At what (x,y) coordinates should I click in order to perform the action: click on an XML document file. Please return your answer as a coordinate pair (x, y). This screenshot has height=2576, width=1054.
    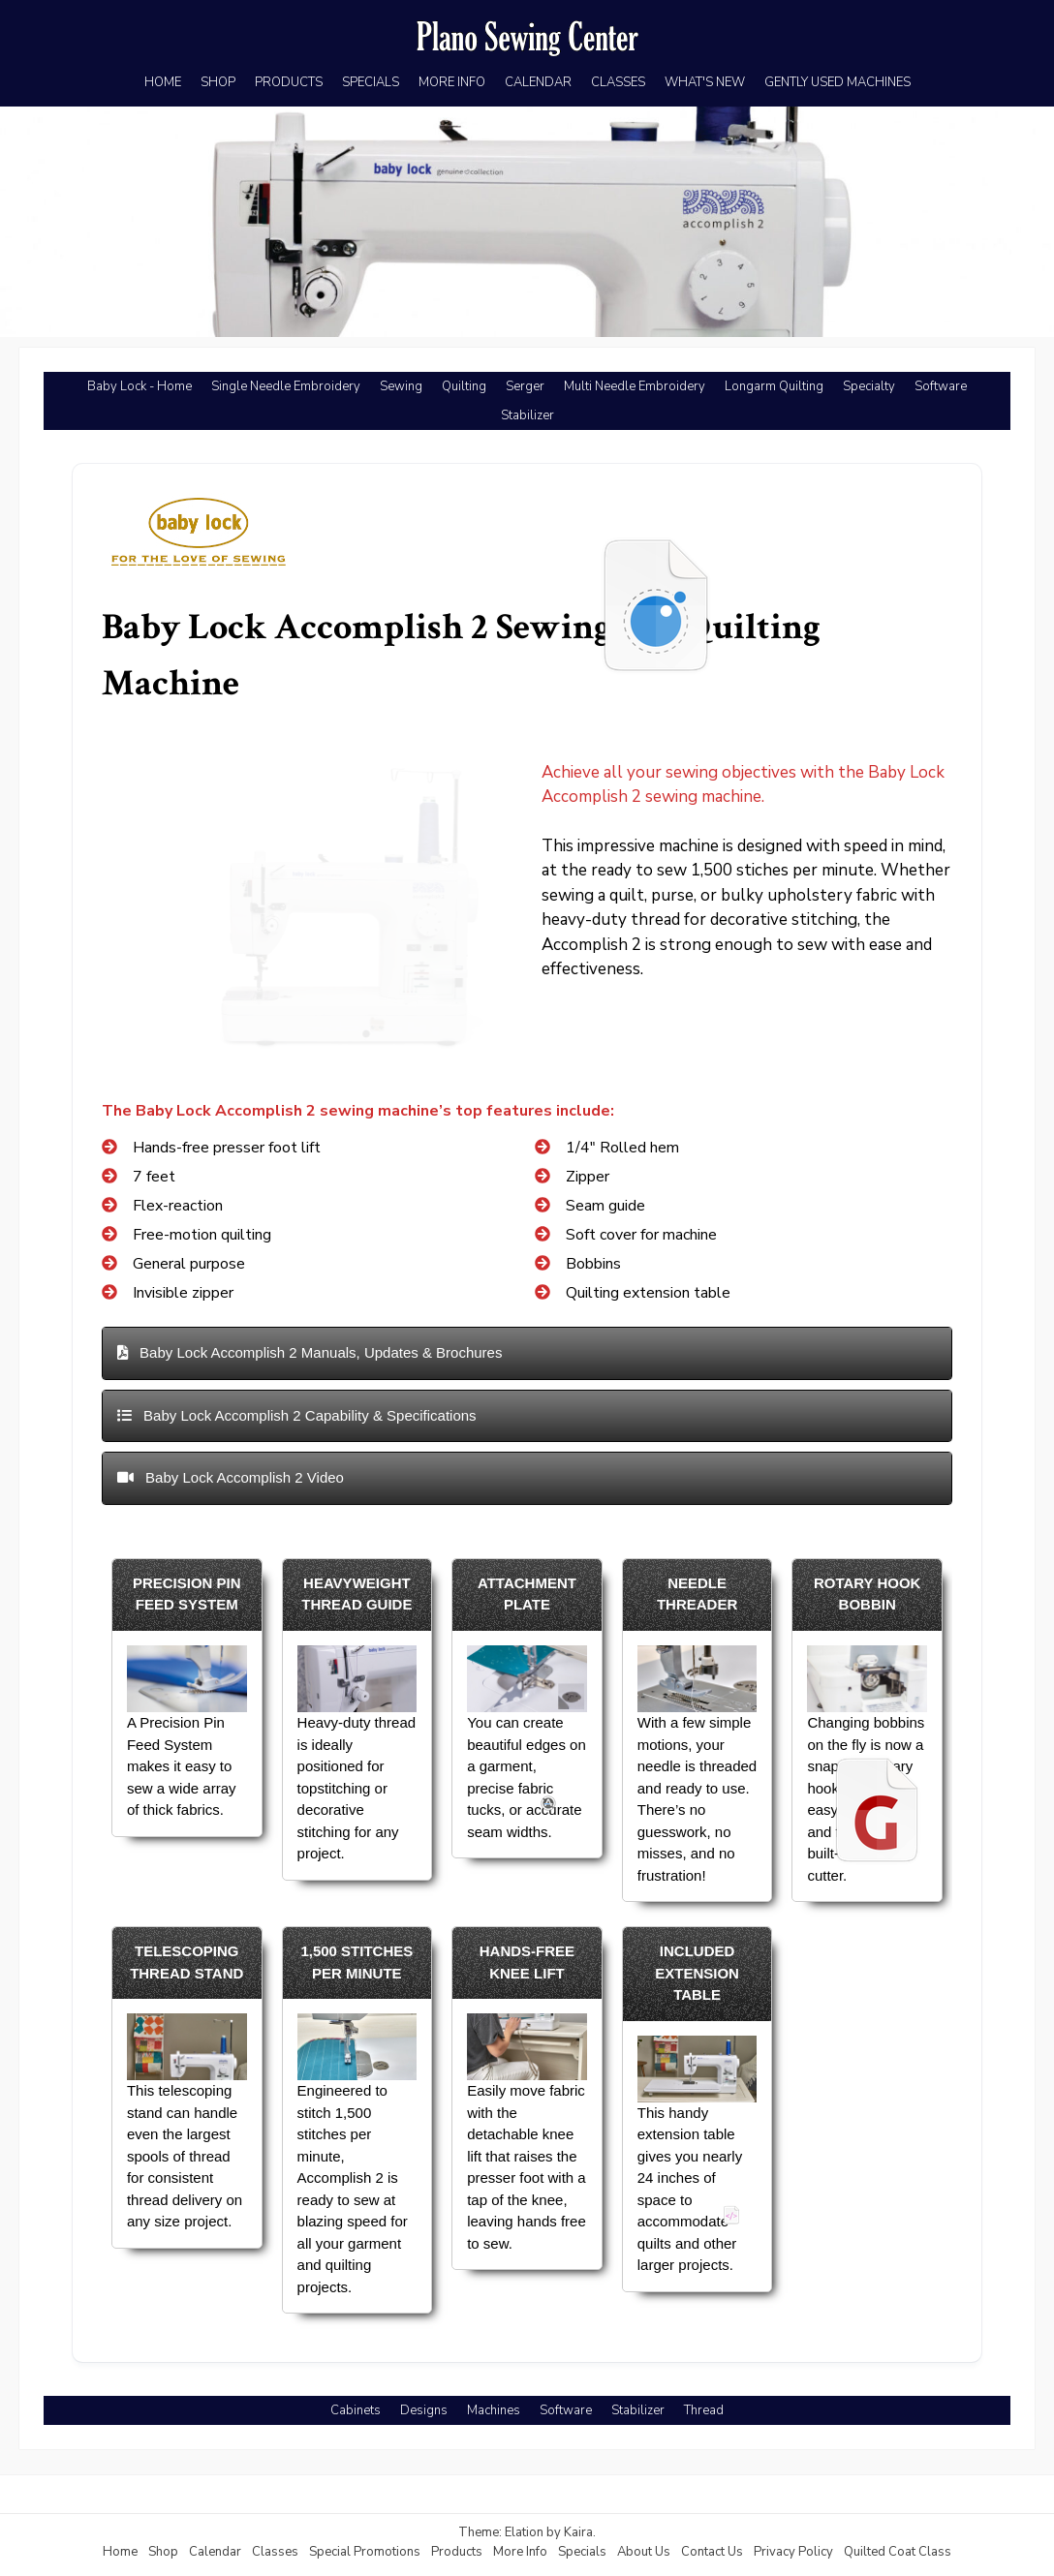
    Looking at the image, I should click on (731, 2215).